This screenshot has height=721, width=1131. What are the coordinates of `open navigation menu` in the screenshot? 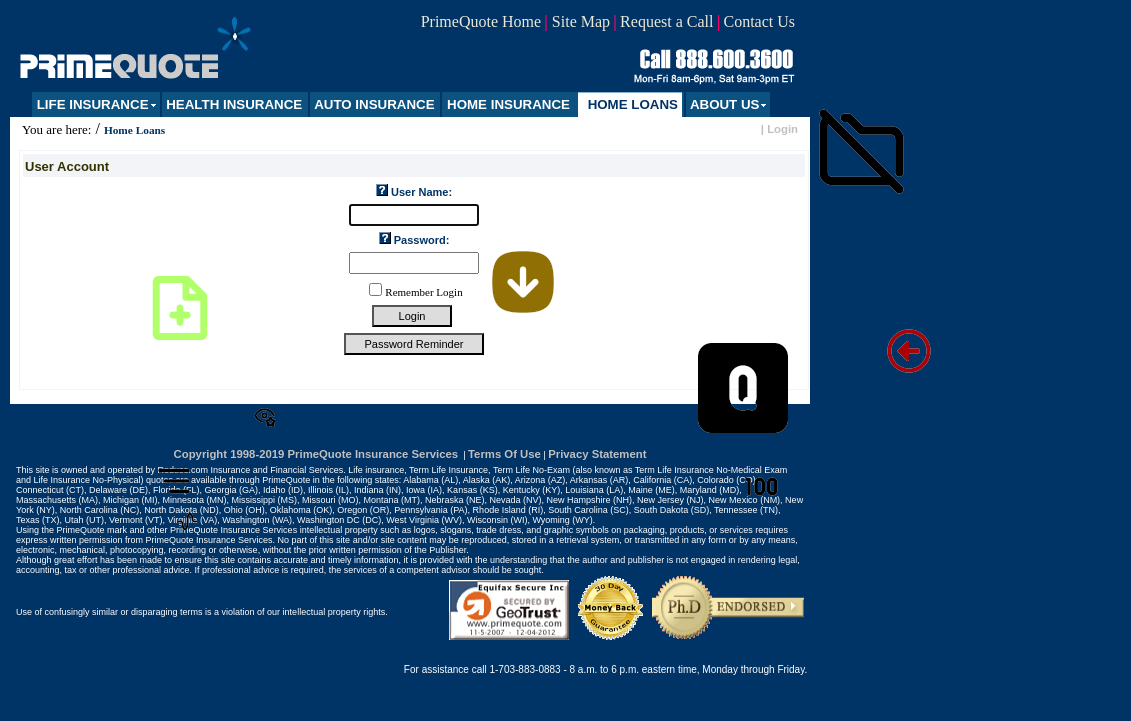 It's located at (174, 481).